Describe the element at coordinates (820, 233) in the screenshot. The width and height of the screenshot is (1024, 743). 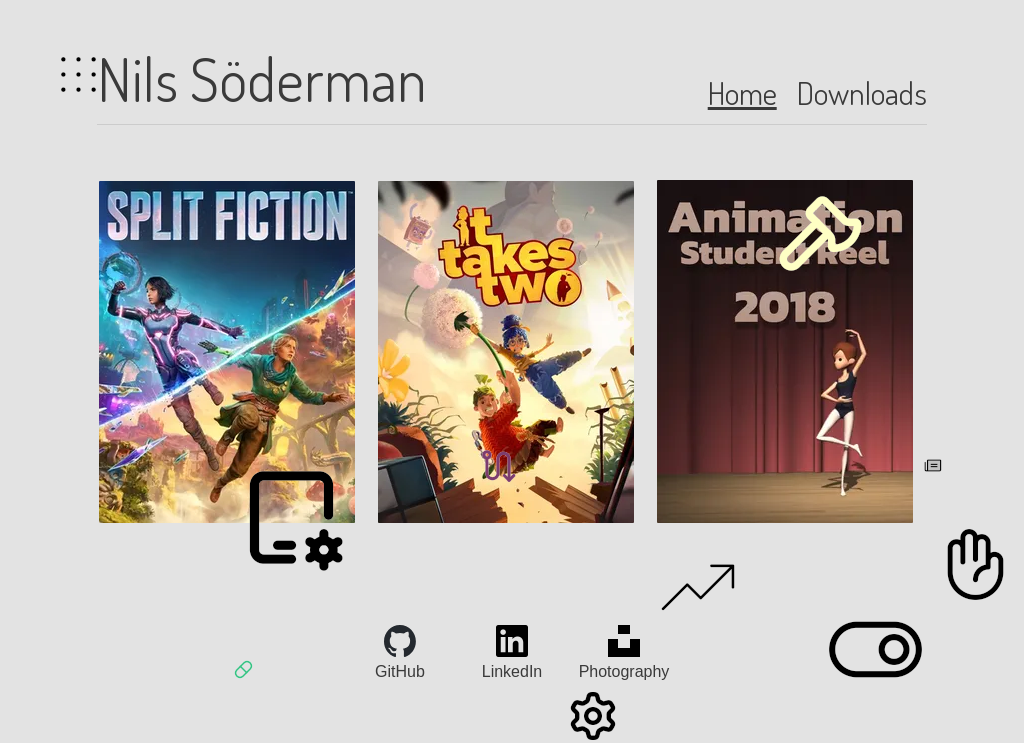
I see `access crafting or building tools` at that location.